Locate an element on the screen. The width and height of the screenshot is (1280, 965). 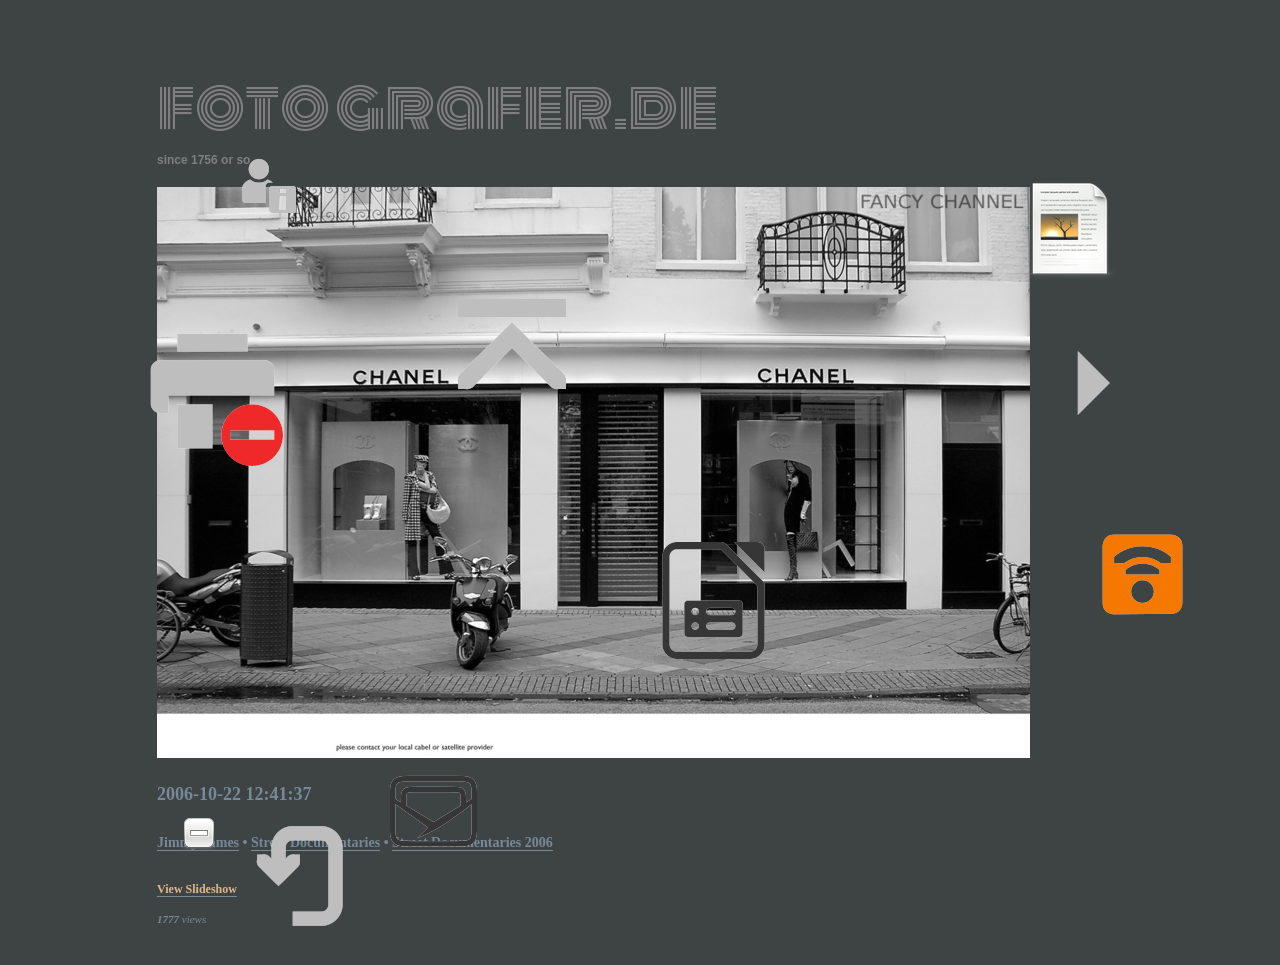
open the mail app is located at coordinates (433, 808).